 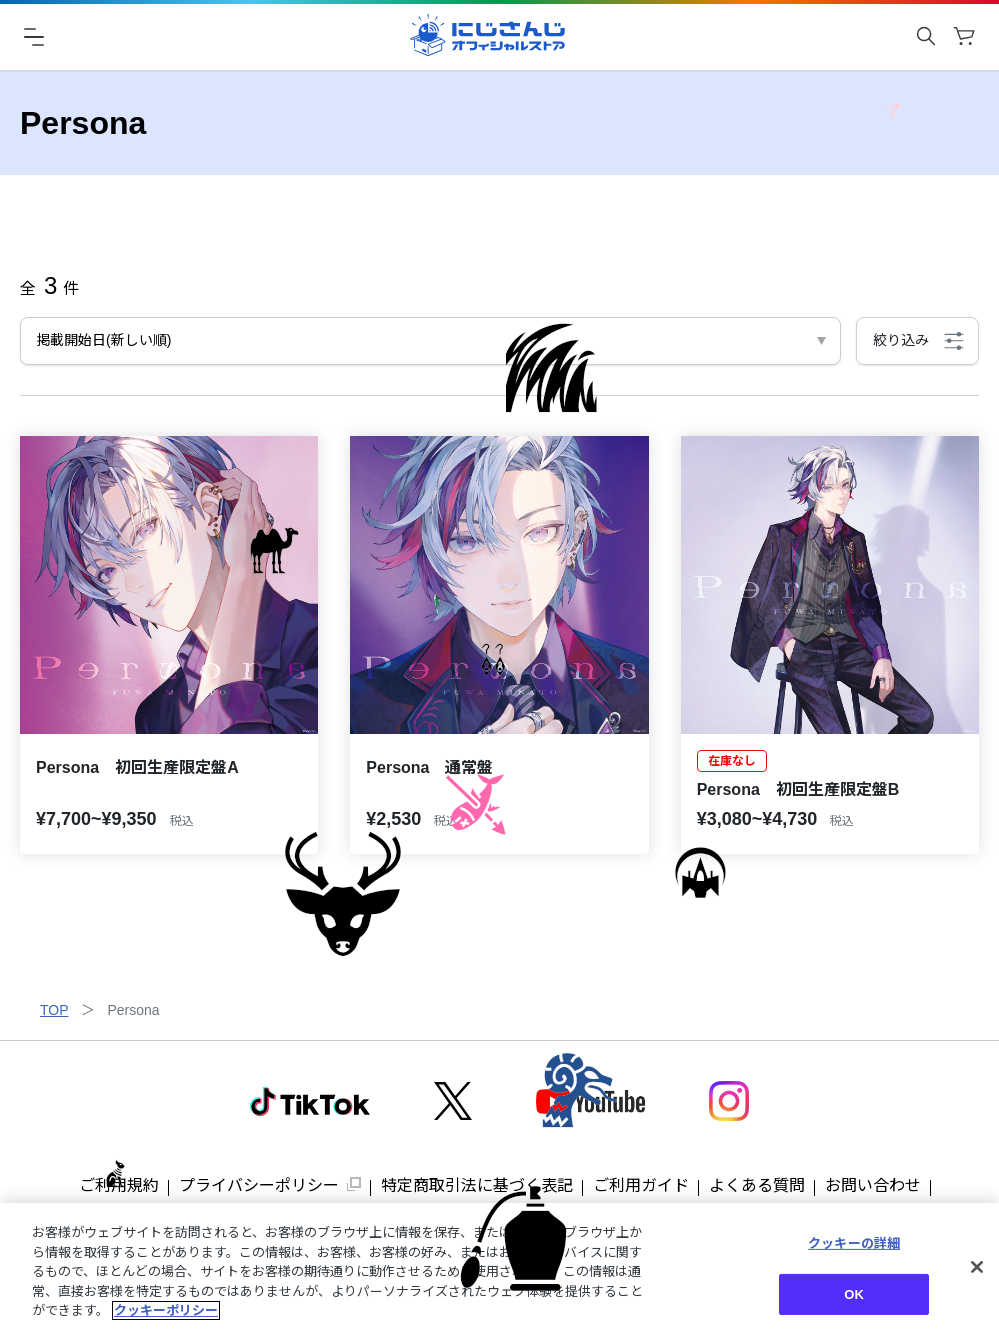 I want to click on browse fragrance or perfume items, so click(x=513, y=1238).